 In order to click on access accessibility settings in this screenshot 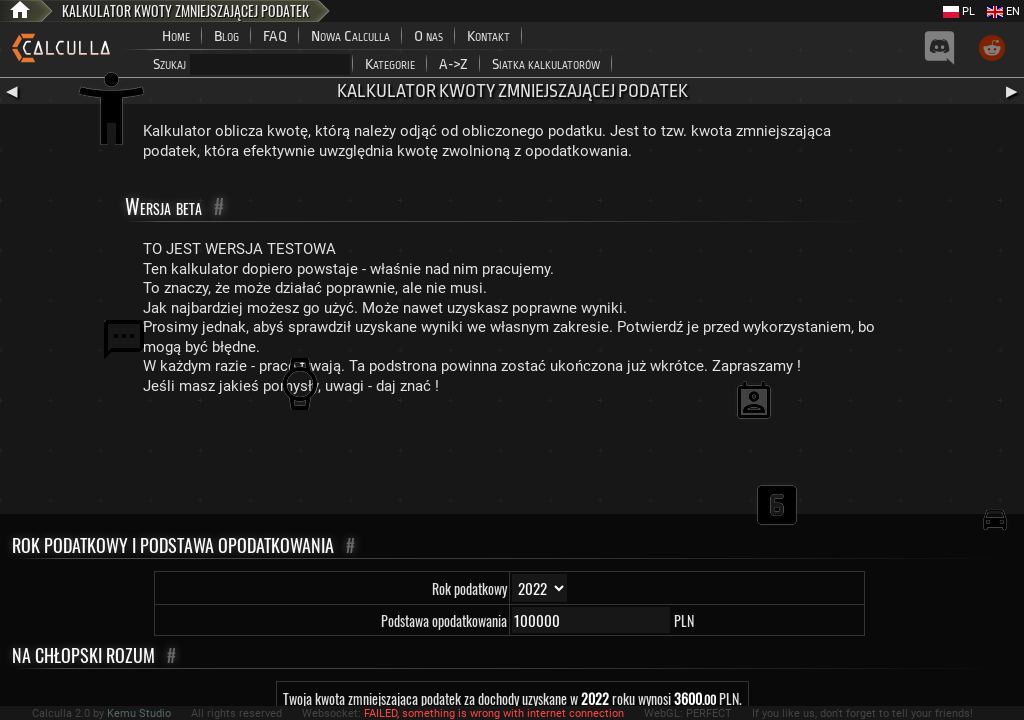, I will do `click(111, 108)`.